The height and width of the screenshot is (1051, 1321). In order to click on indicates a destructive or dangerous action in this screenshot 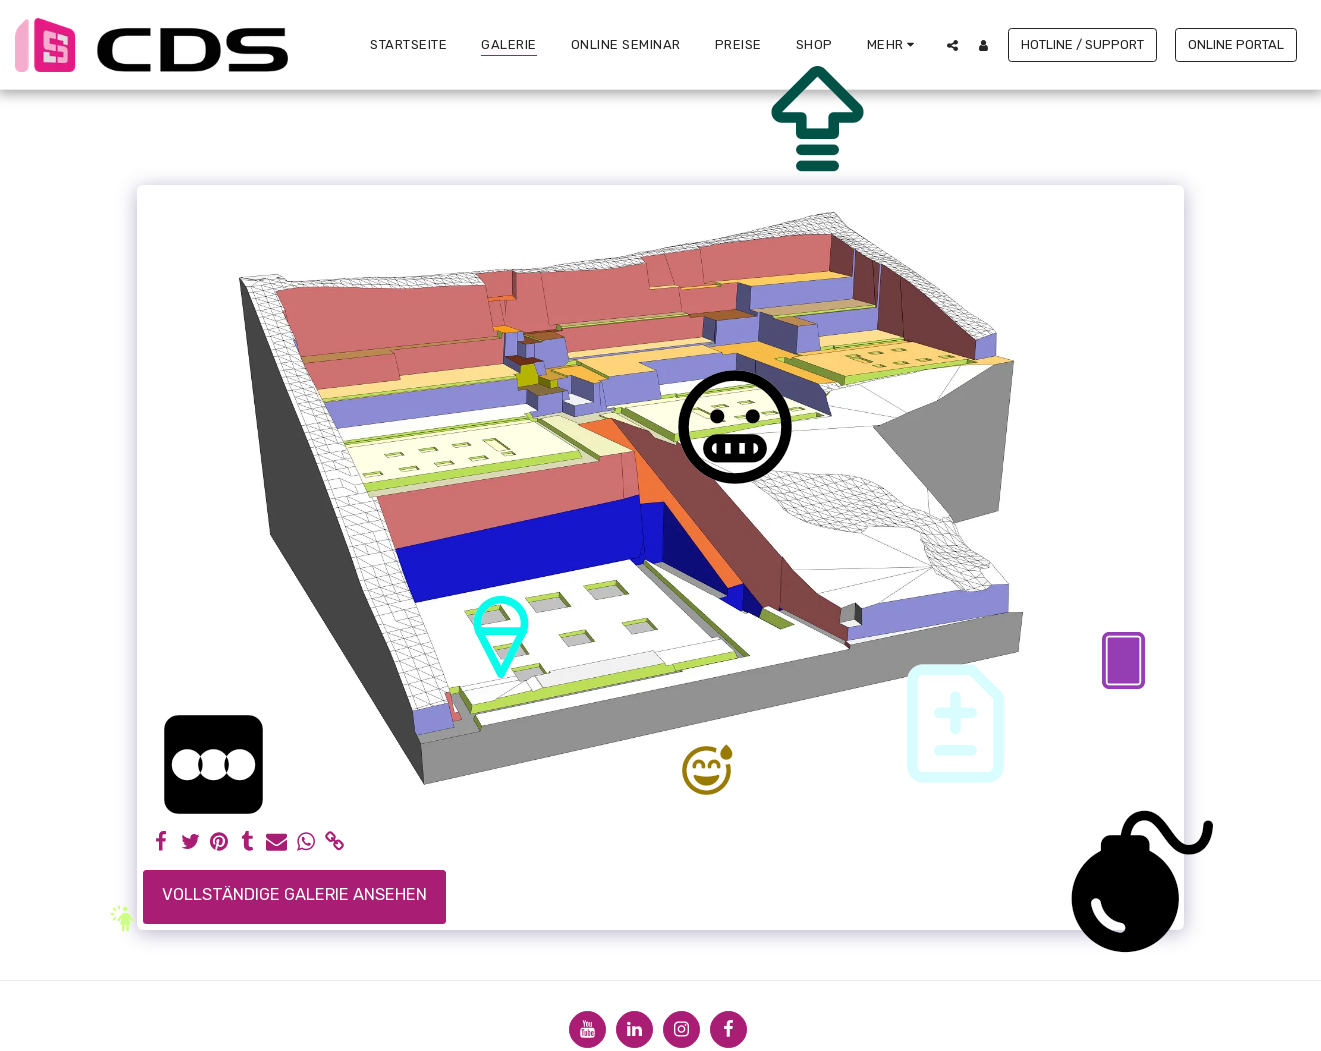, I will do `click(1135, 879)`.